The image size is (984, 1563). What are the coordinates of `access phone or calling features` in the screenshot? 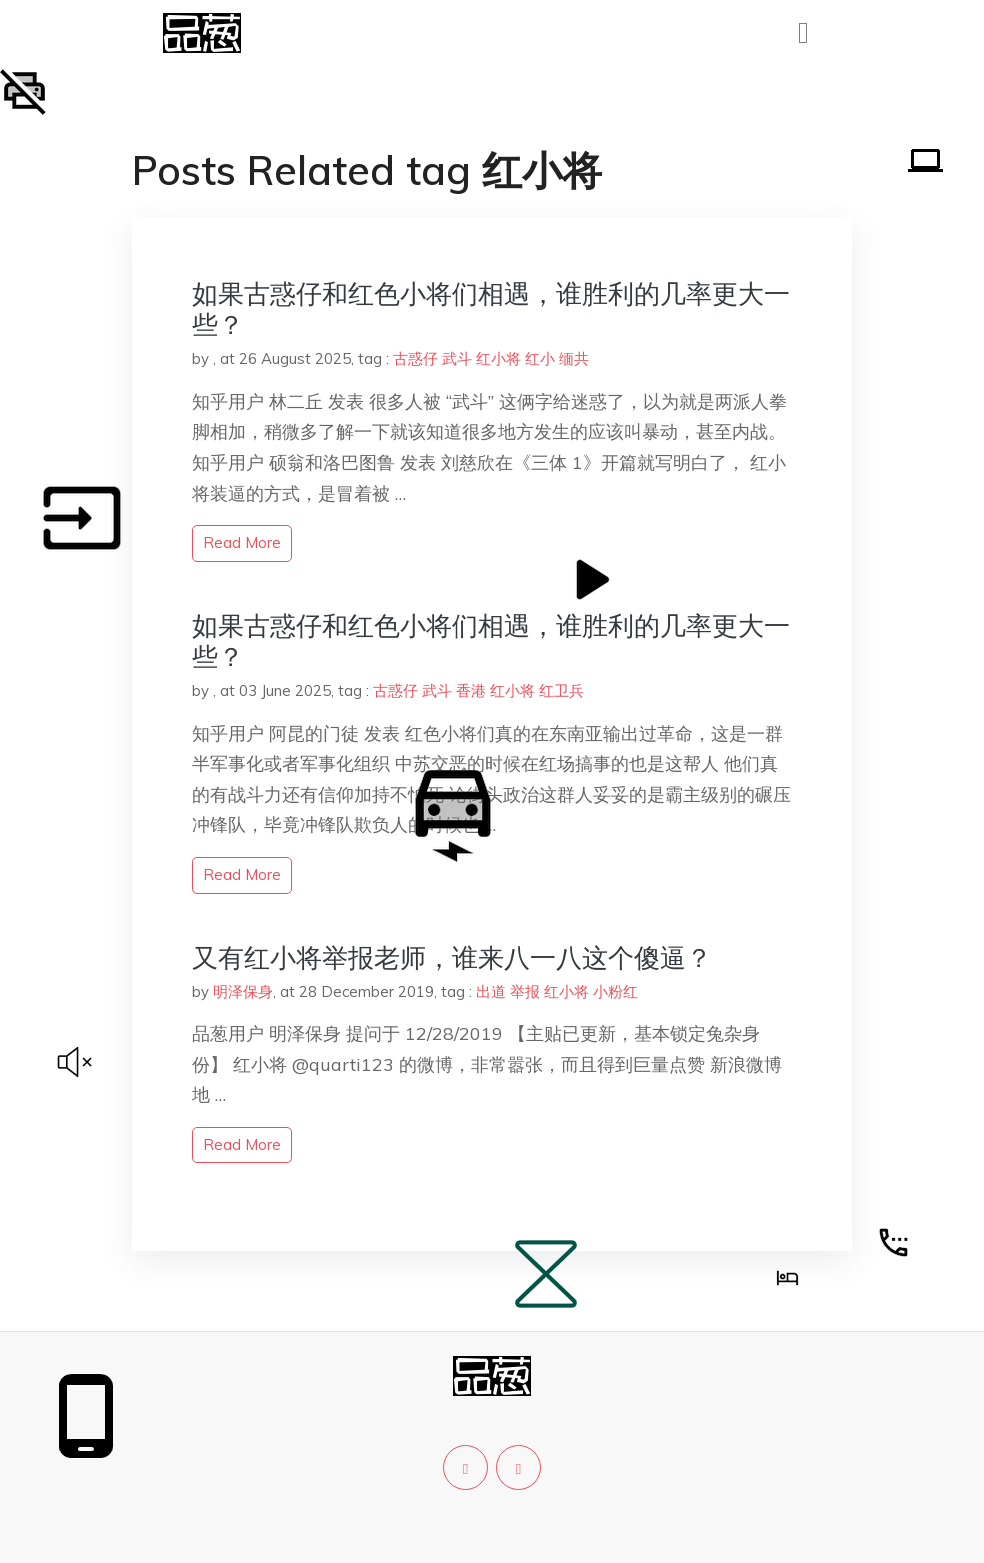 It's located at (86, 1416).